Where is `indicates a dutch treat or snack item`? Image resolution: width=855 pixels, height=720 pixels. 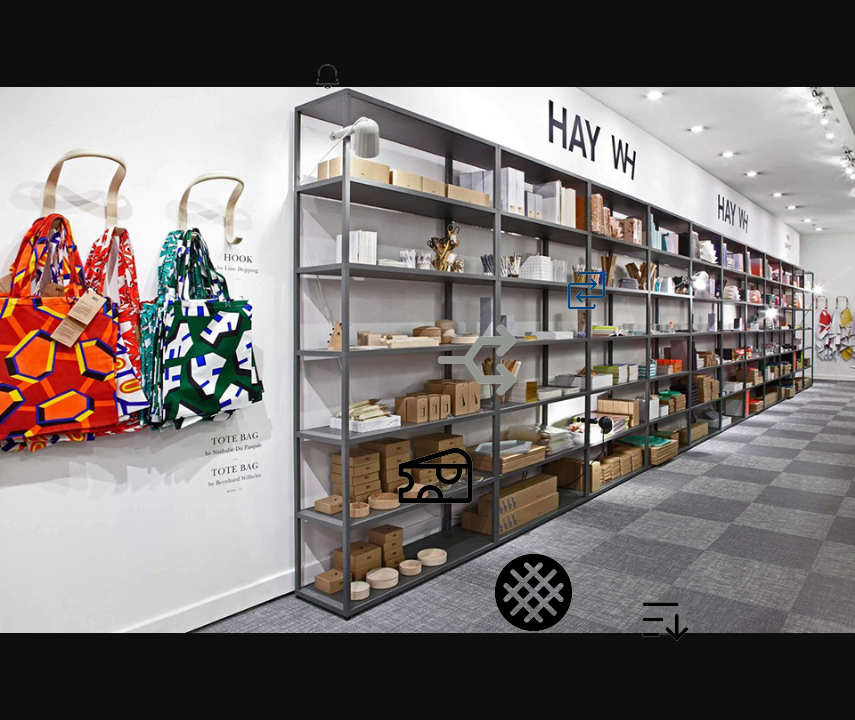
indicates a dutch treat or snack item is located at coordinates (533, 592).